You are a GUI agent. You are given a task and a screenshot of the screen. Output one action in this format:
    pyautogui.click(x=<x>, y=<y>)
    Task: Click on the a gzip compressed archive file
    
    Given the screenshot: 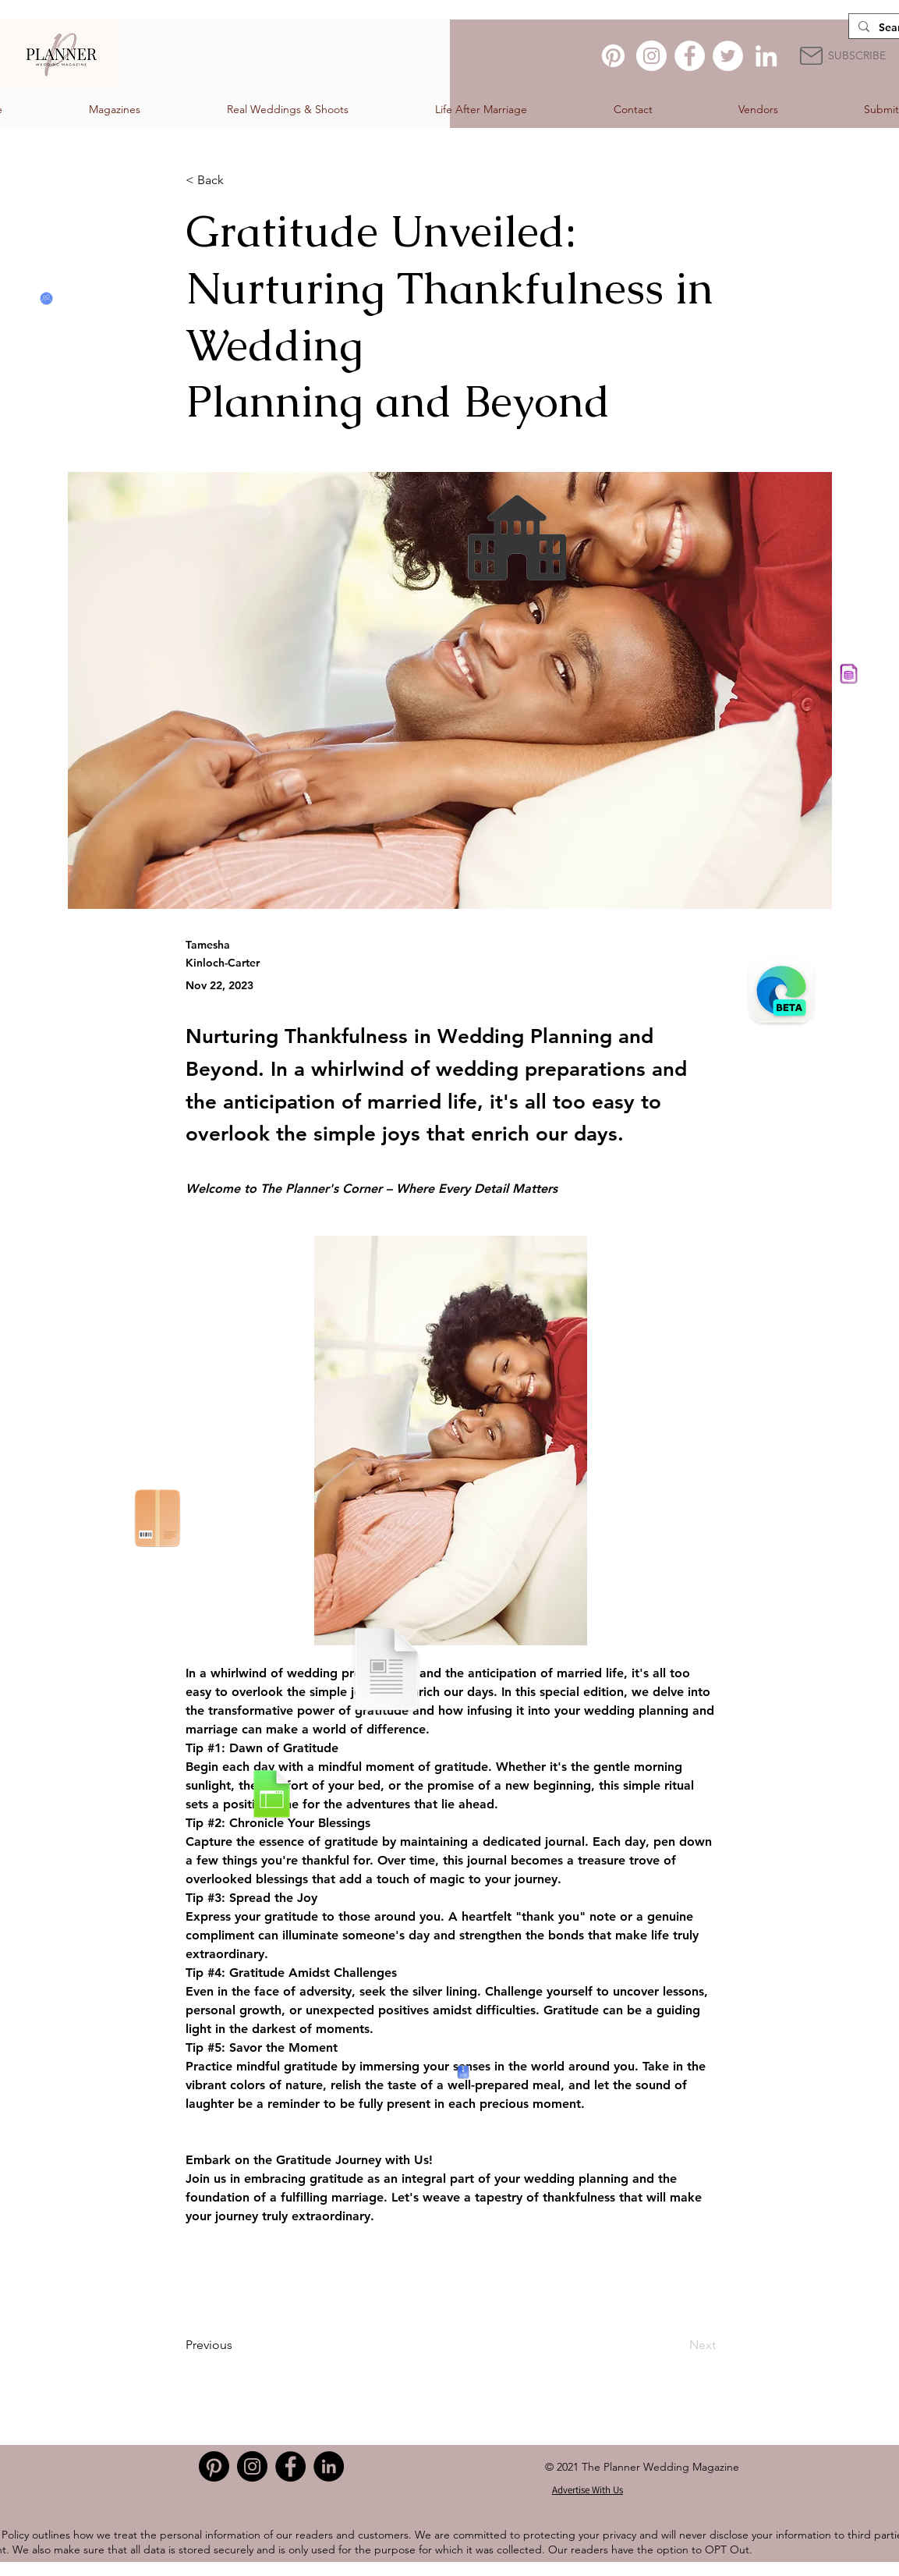 What is the action you would take?
    pyautogui.click(x=463, y=2072)
    